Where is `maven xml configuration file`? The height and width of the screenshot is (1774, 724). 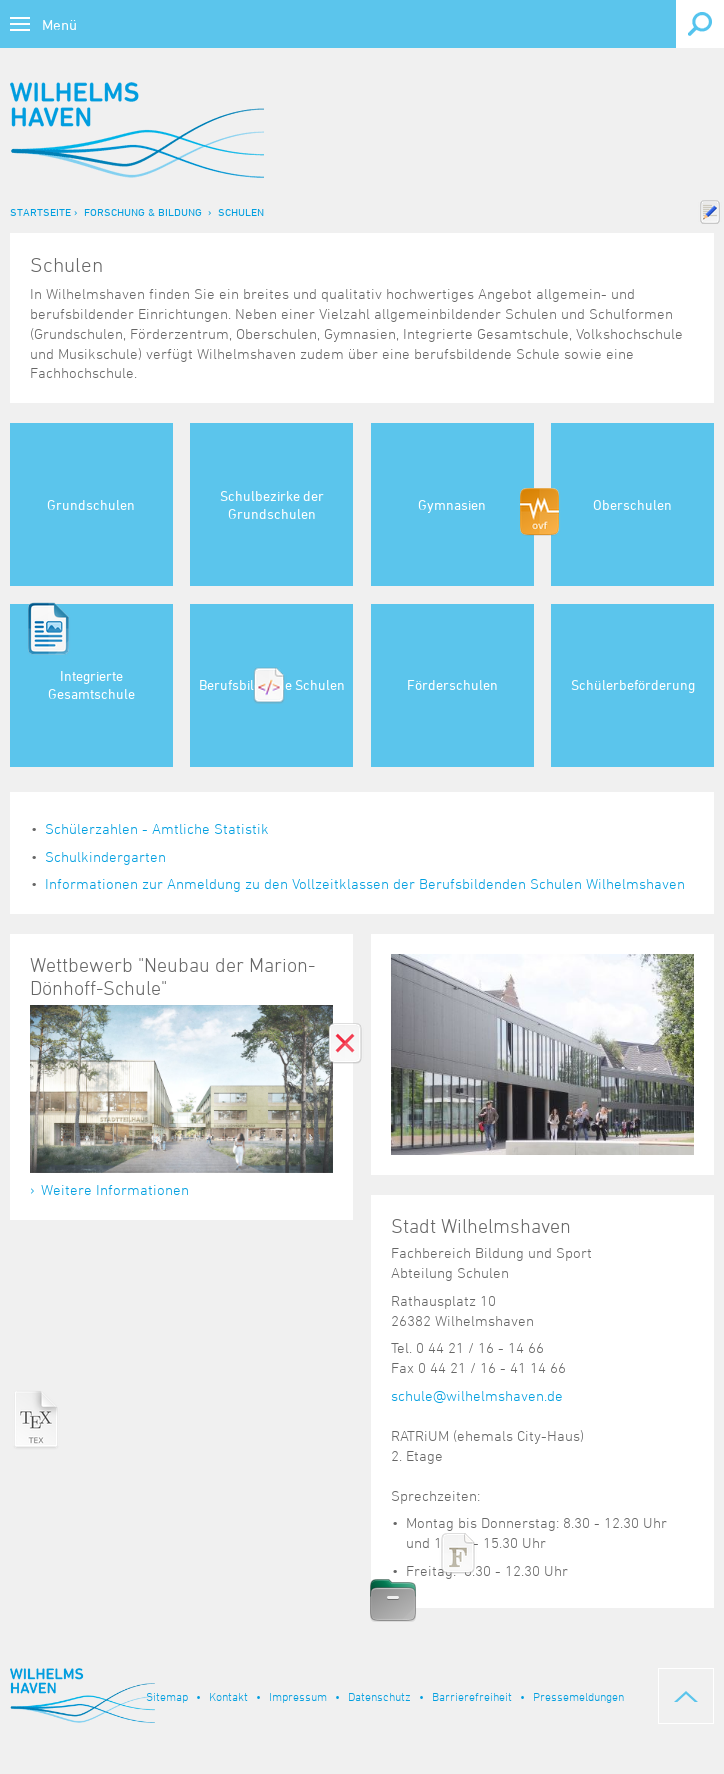
maven xml configuration file is located at coordinates (269, 685).